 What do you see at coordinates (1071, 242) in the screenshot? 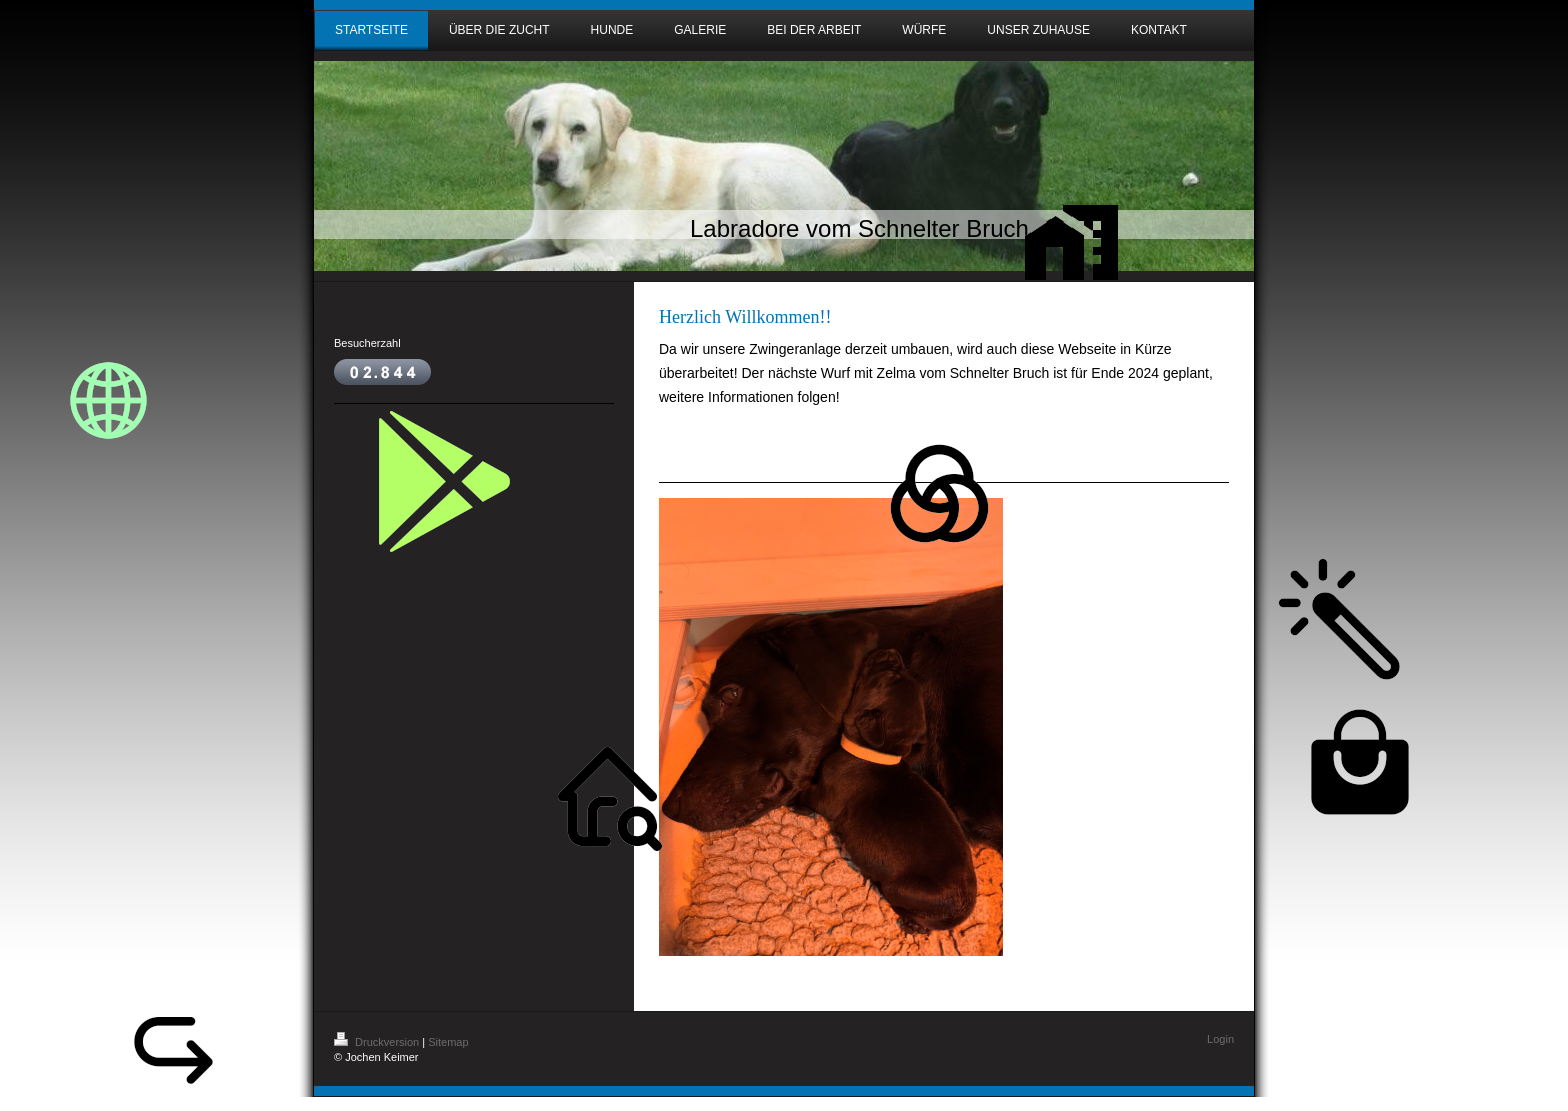
I see `switch between home and office mode` at bounding box center [1071, 242].